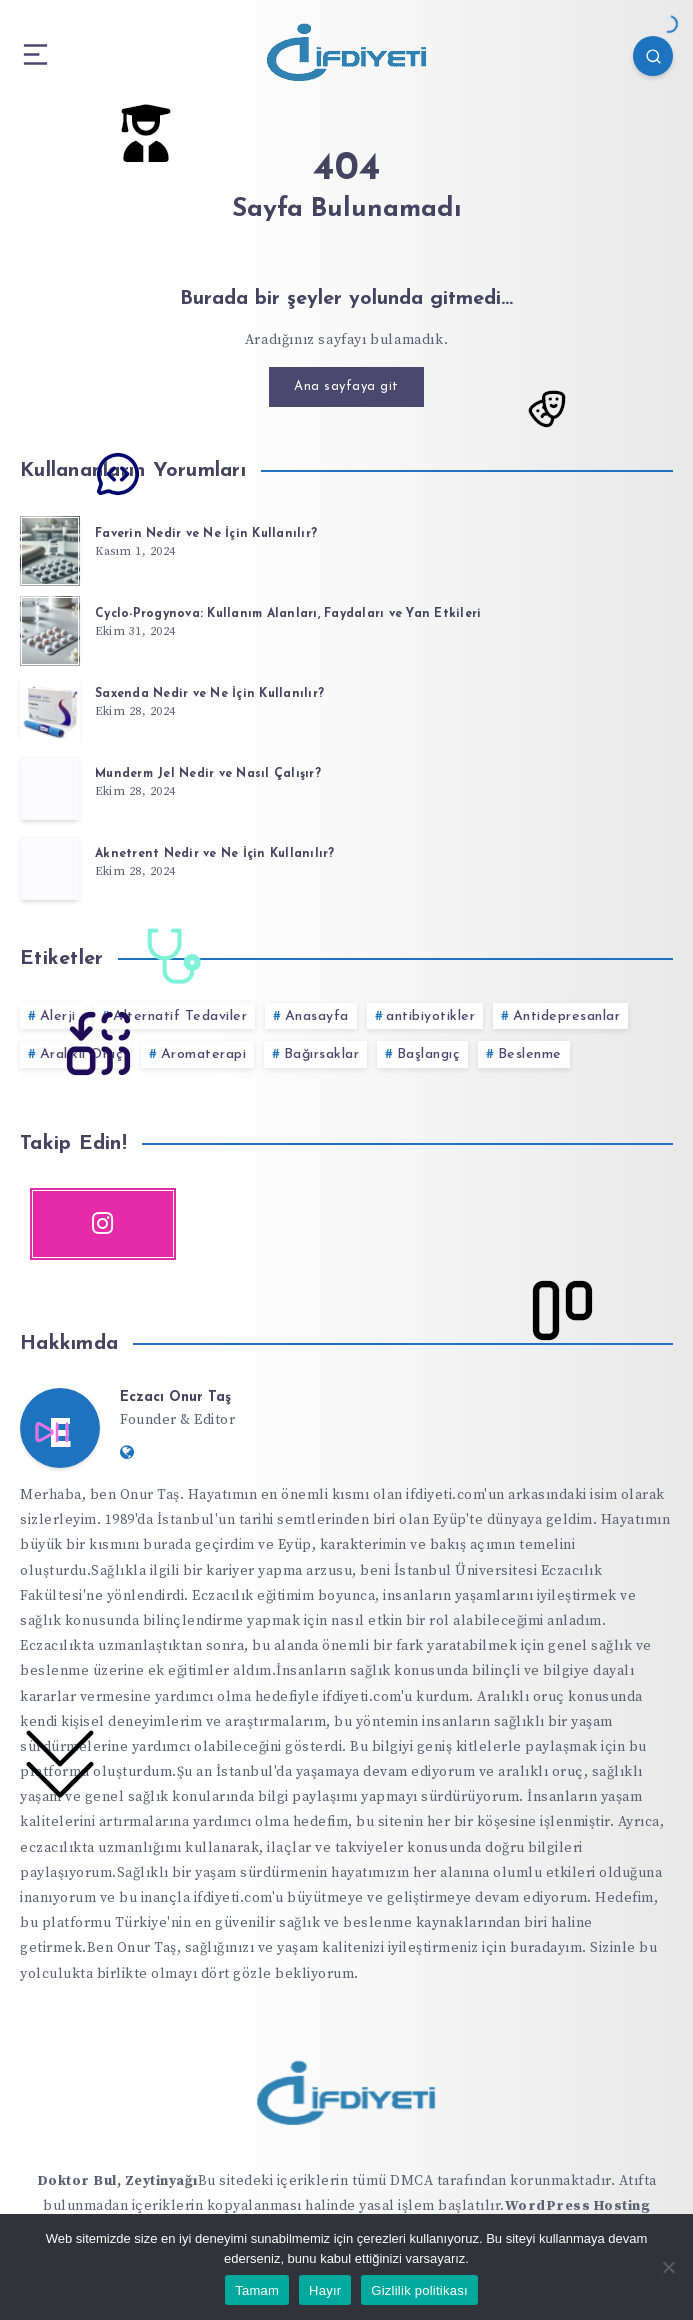 The width and height of the screenshot is (693, 2320). I want to click on access theater or entertainment content, so click(547, 409).